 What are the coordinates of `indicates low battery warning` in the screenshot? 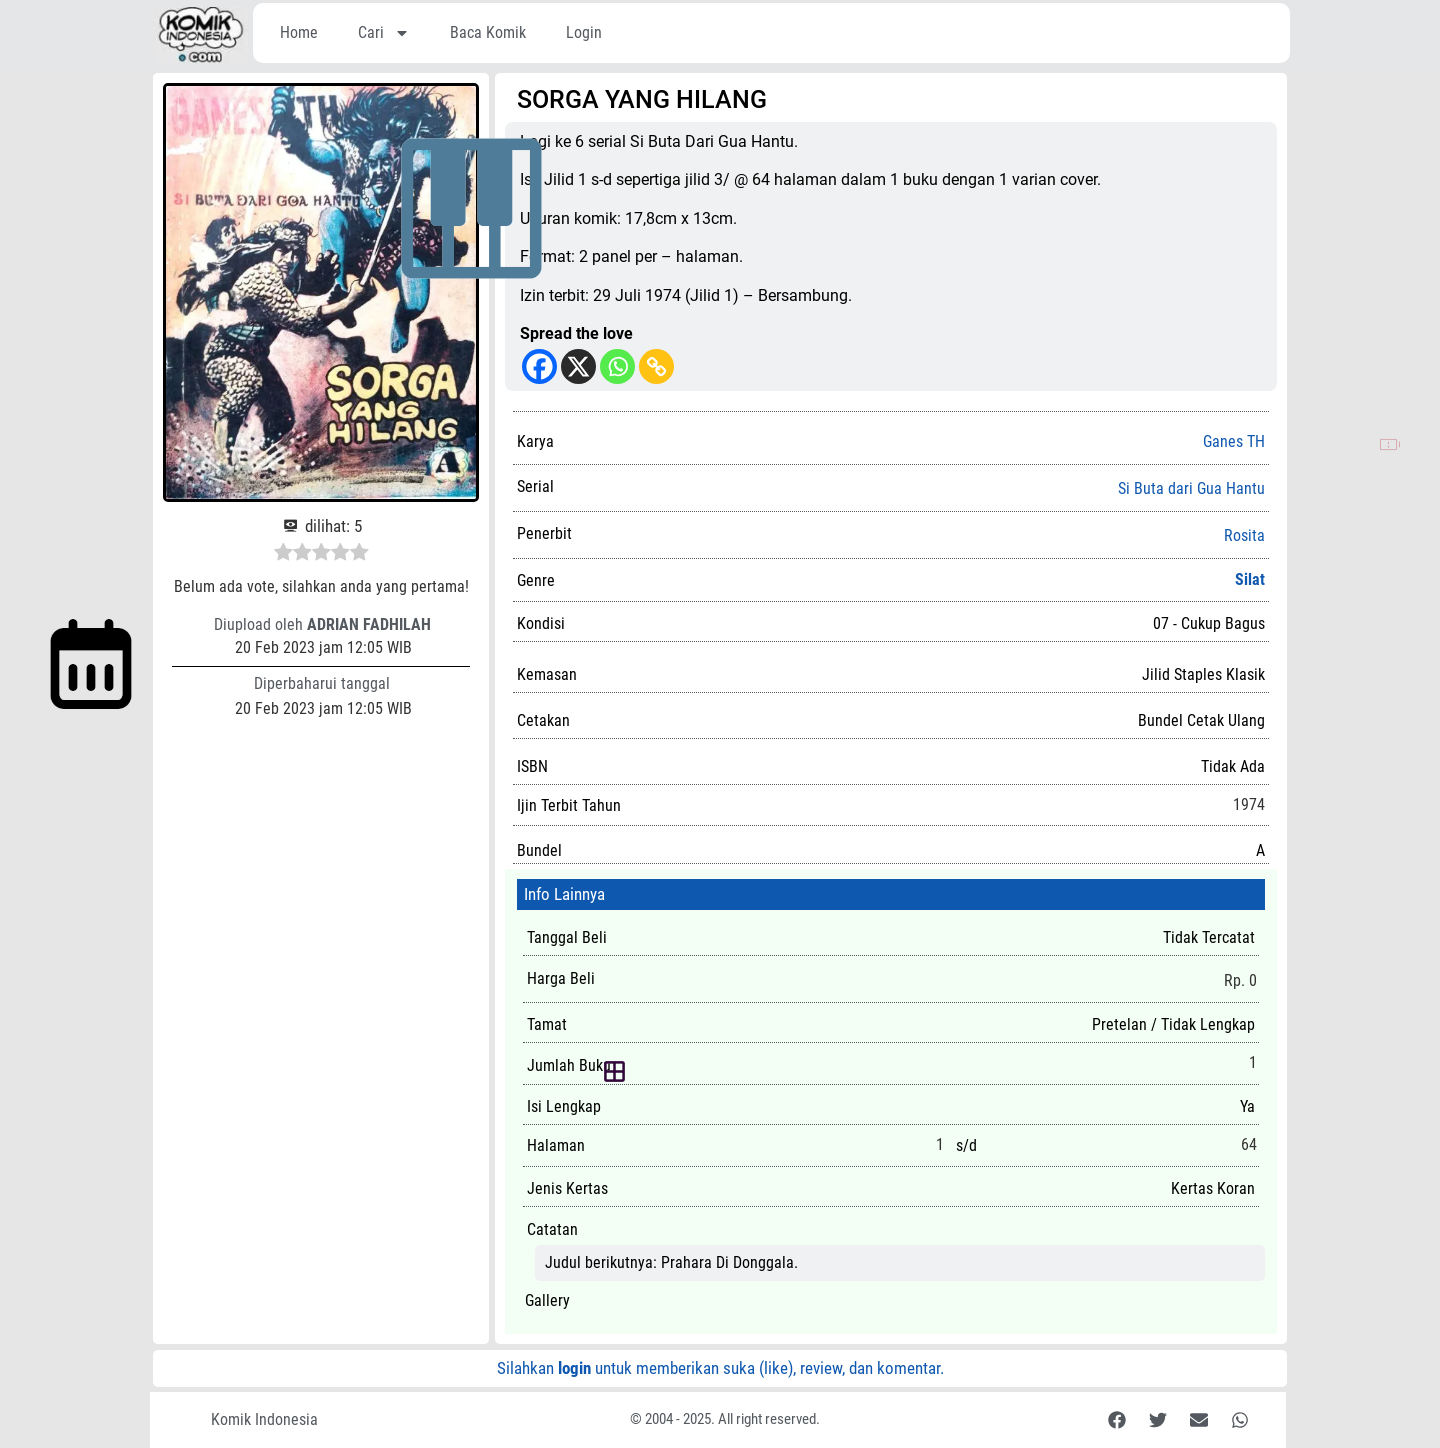 It's located at (1389, 444).